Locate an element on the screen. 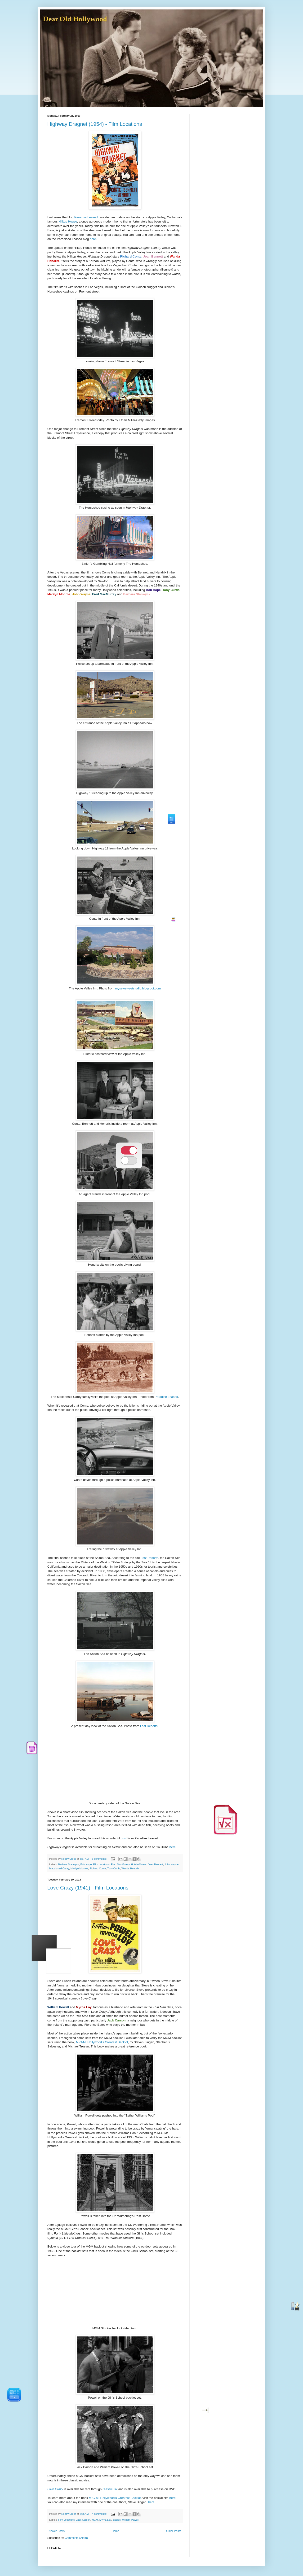  open a database template file is located at coordinates (32, 1748).